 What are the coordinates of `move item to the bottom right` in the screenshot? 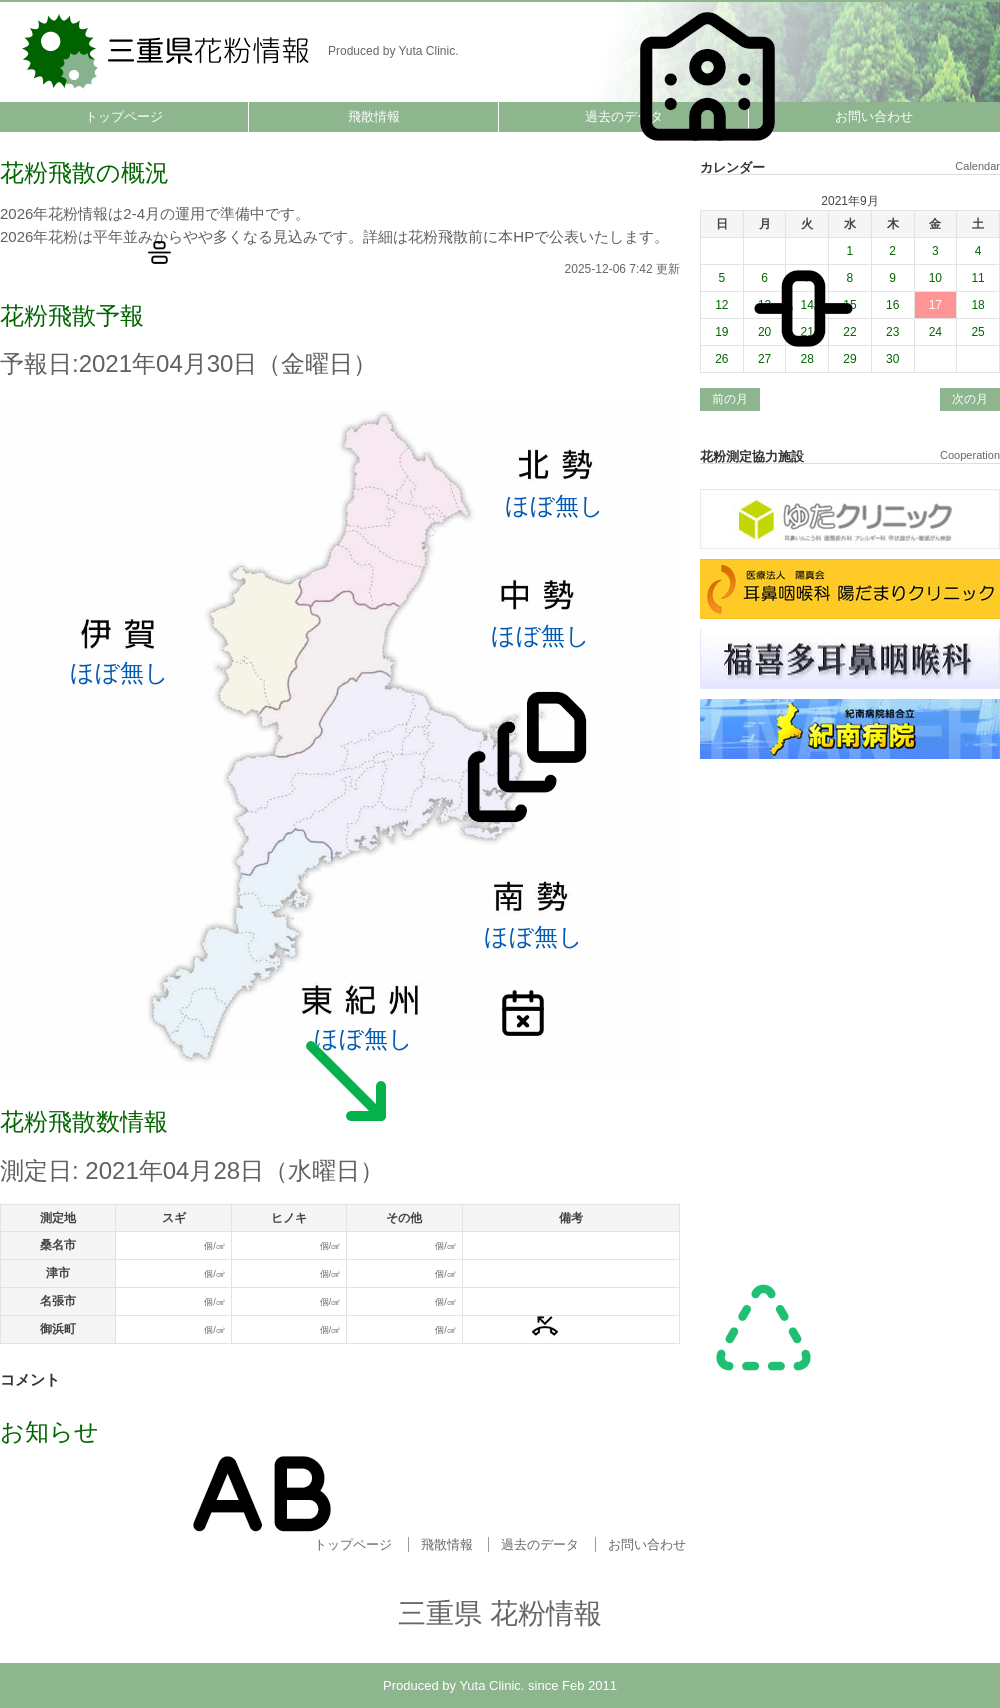 It's located at (346, 1081).